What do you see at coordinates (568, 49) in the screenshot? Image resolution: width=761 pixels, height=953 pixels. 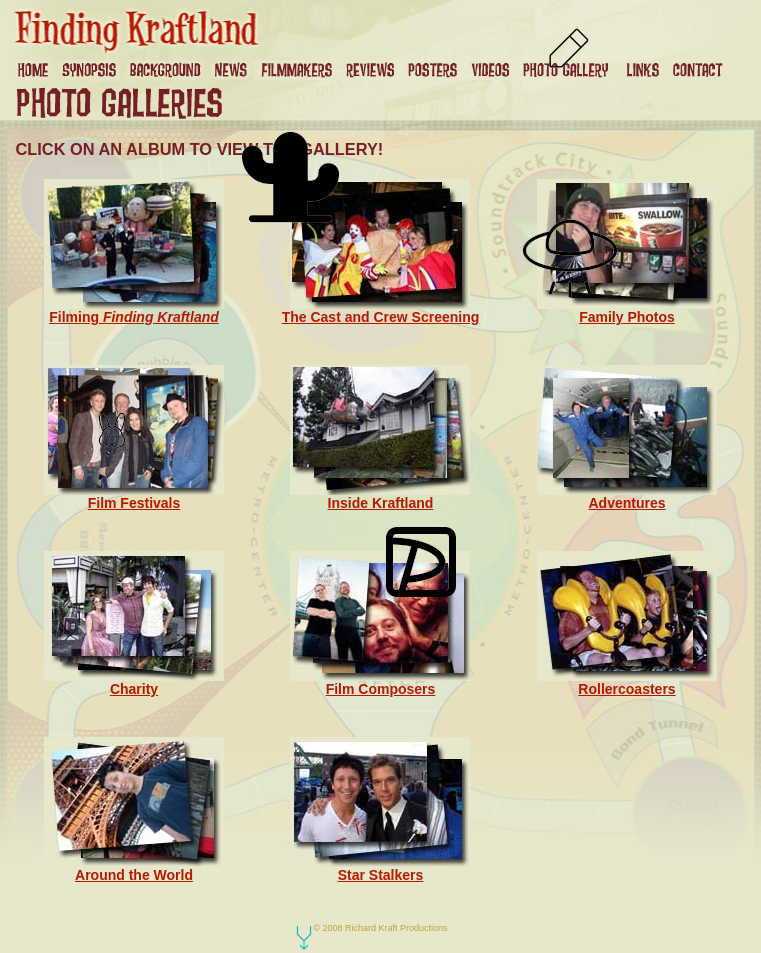 I see `edit content or text` at bounding box center [568, 49].